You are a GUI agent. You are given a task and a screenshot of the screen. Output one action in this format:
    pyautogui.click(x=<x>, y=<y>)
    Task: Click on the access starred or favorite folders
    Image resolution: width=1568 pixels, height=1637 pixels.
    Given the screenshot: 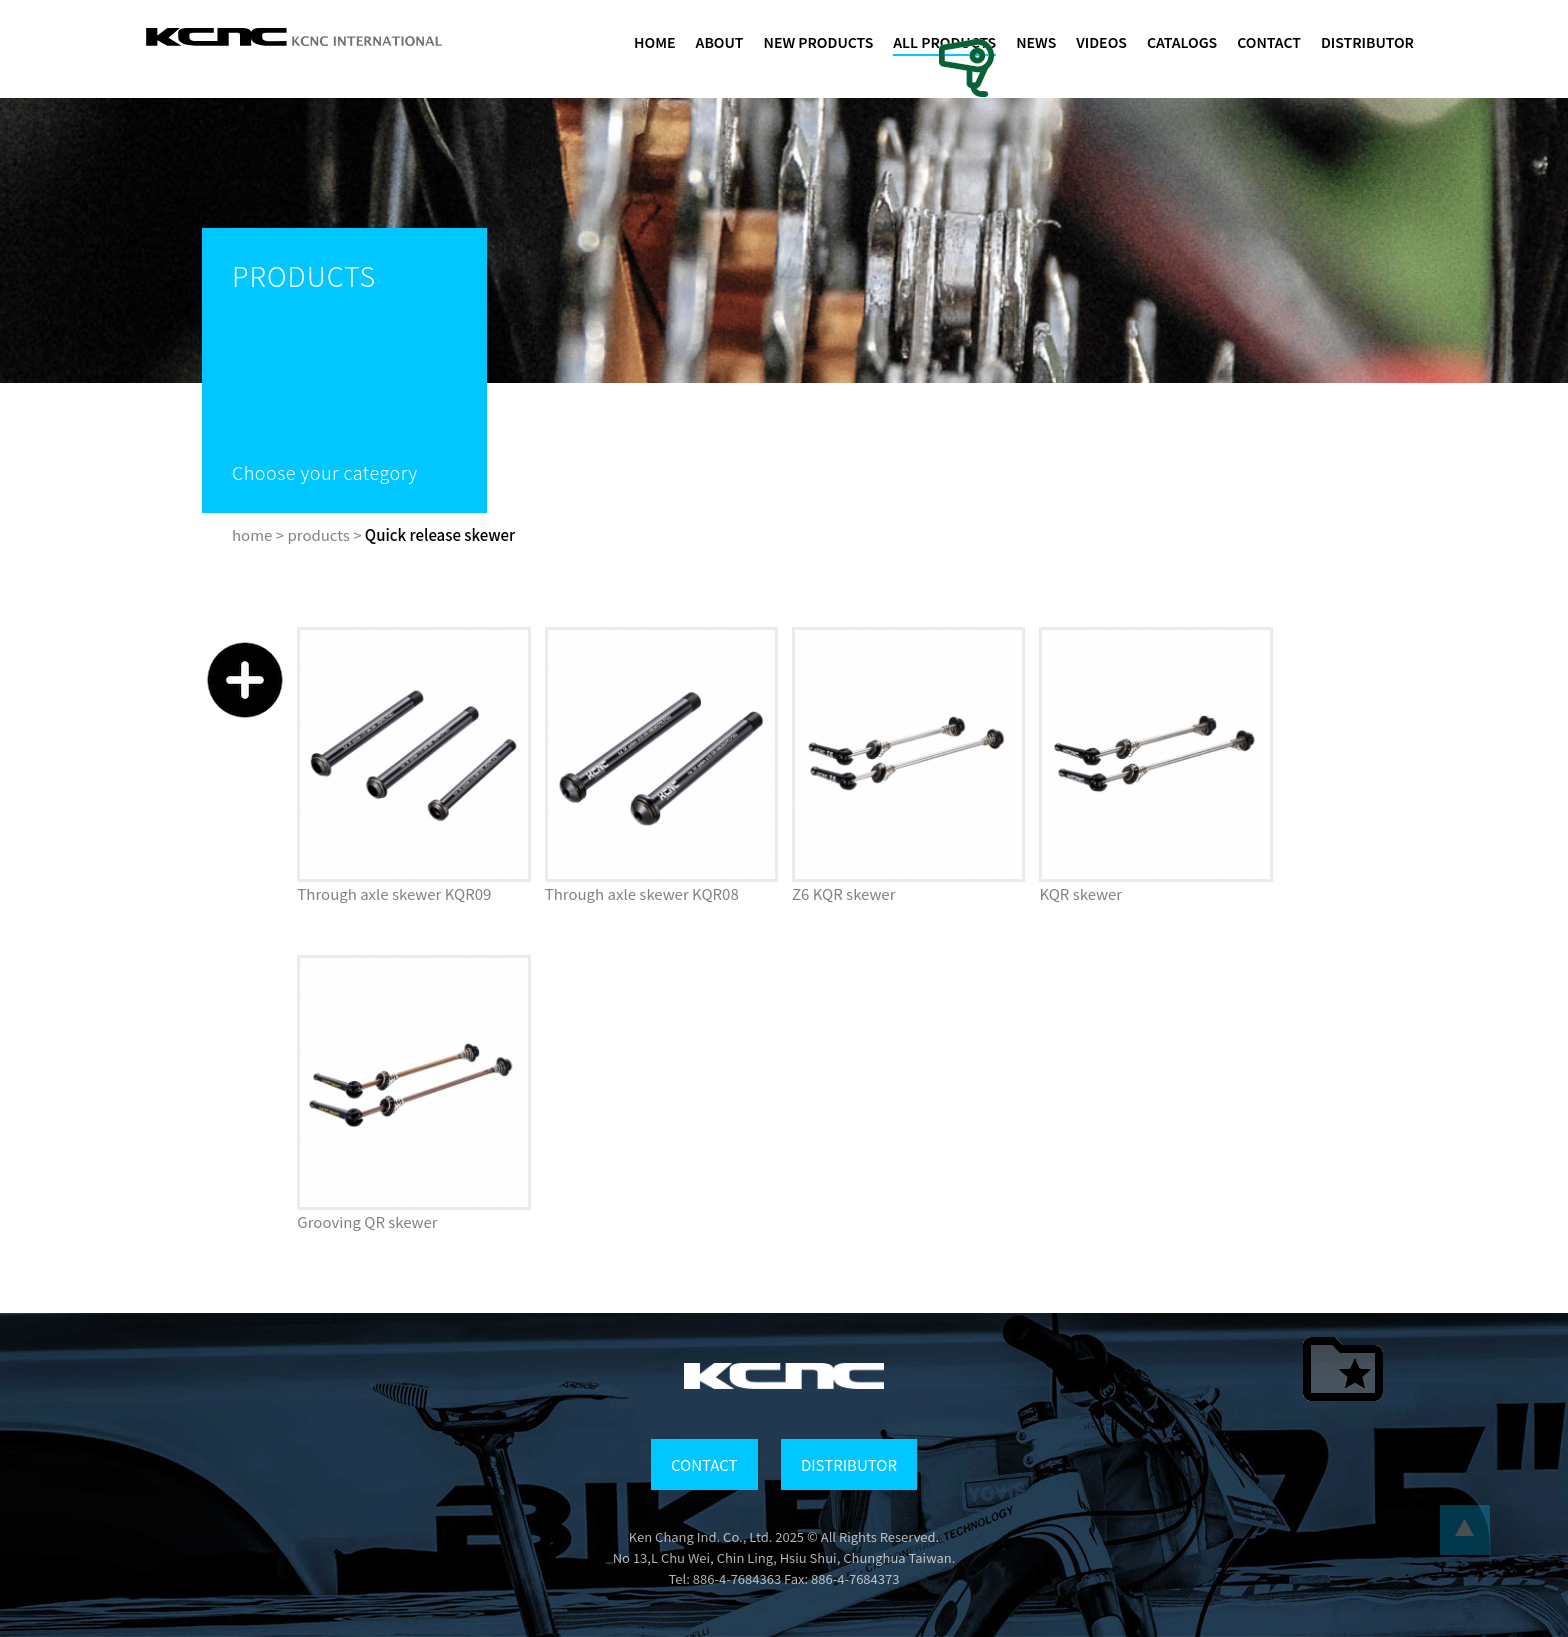 What is the action you would take?
    pyautogui.click(x=1343, y=1369)
    